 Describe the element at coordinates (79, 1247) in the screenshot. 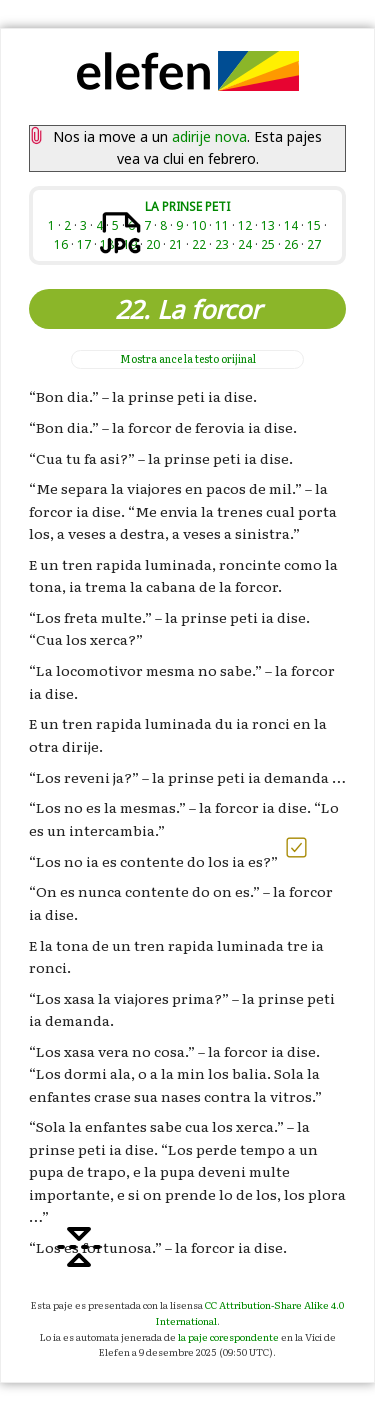

I see `flip image vertically` at that location.